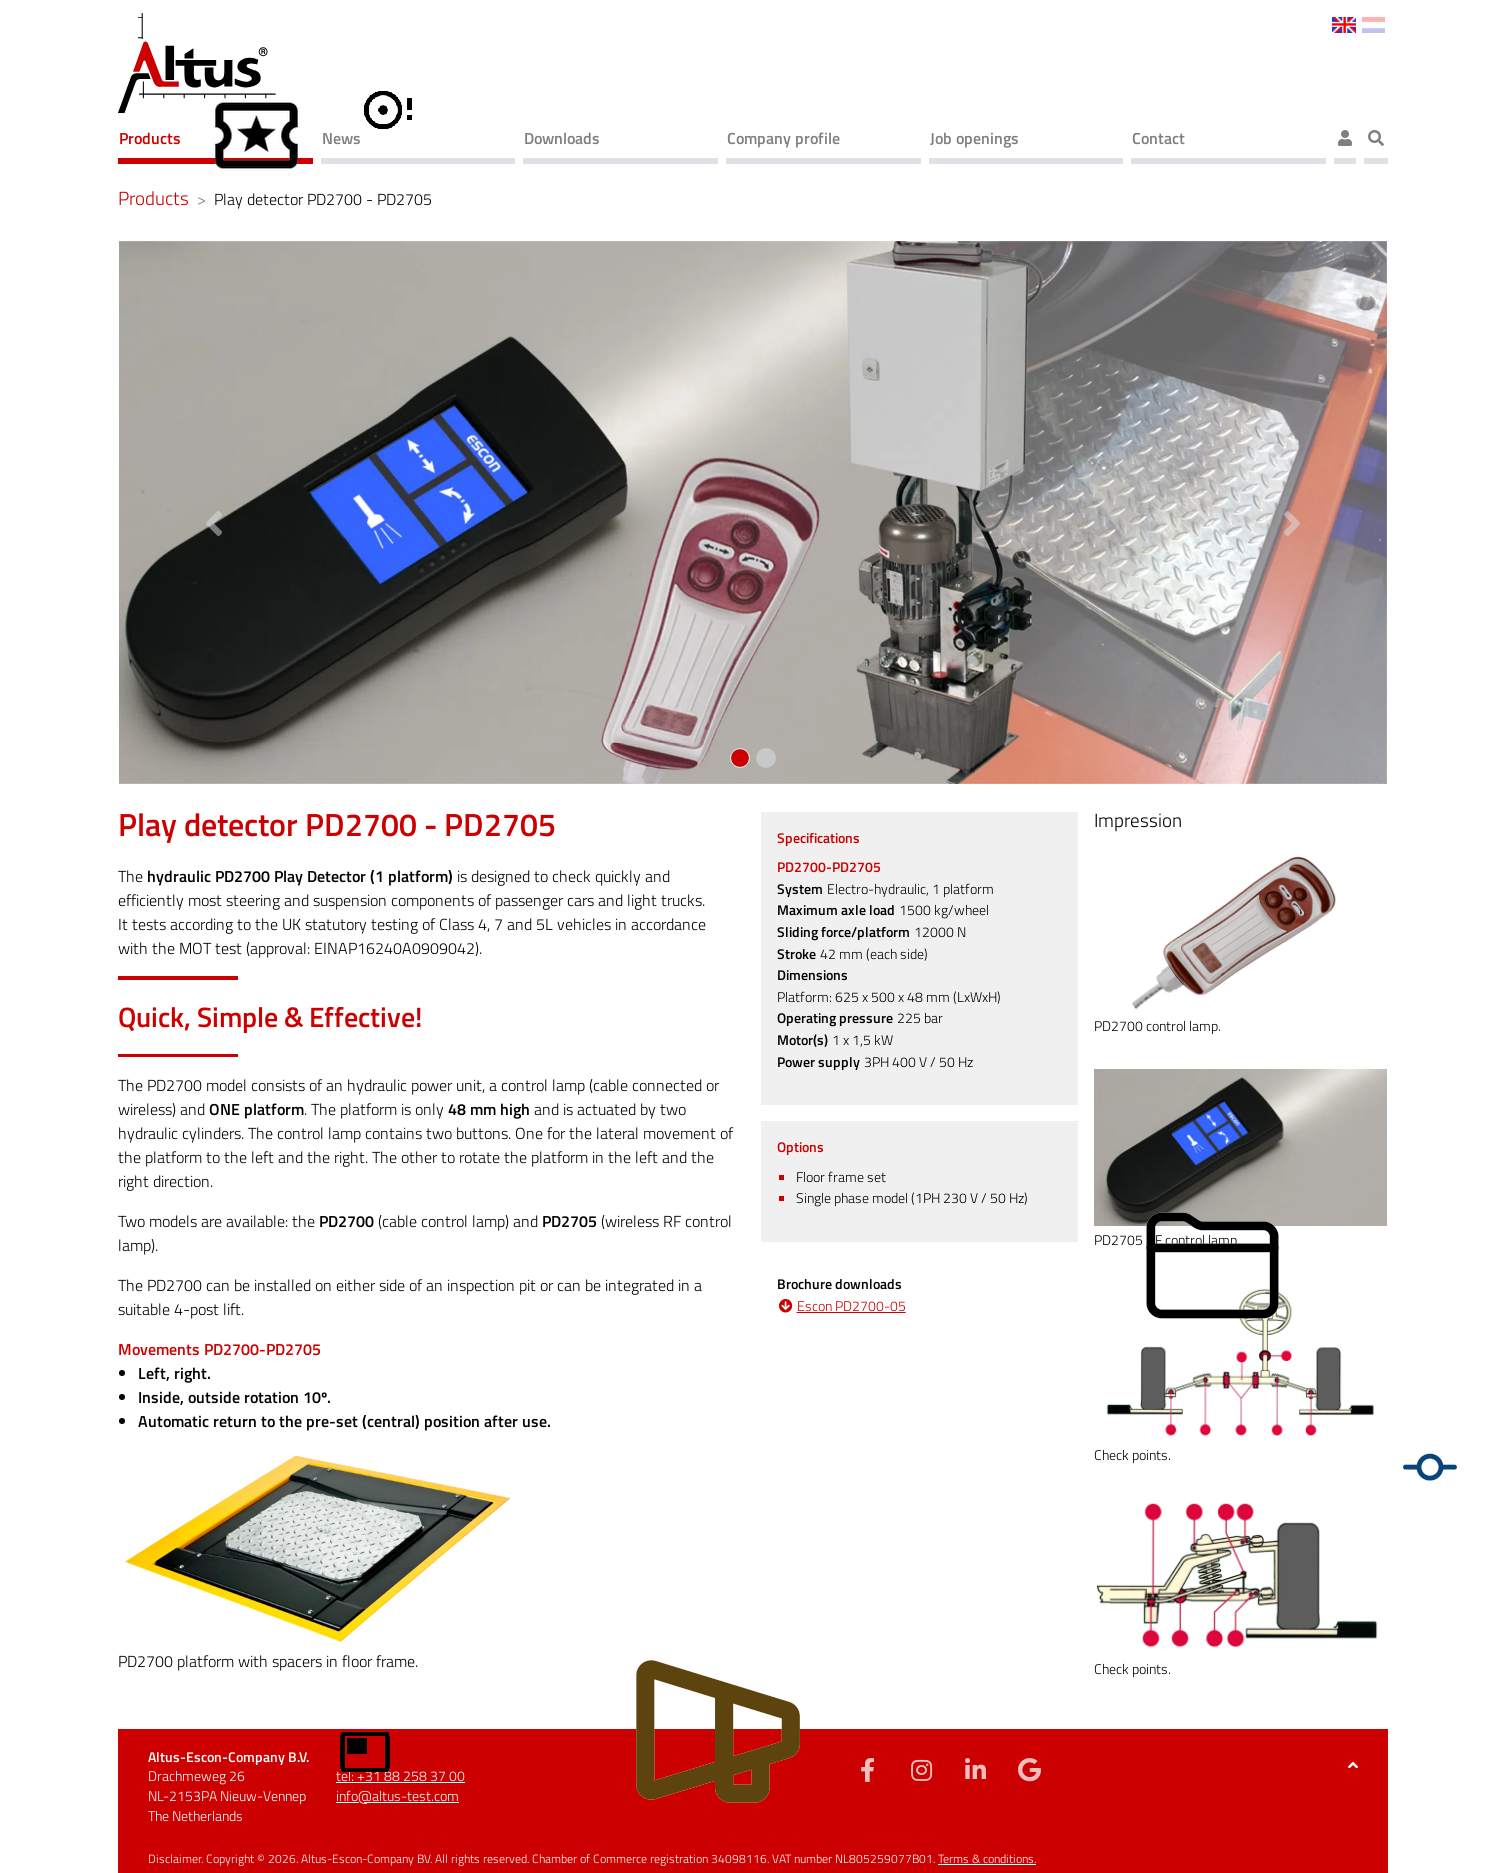 This screenshot has height=1873, width=1506. What do you see at coordinates (1430, 1468) in the screenshot?
I see `view commit history` at bounding box center [1430, 1468].